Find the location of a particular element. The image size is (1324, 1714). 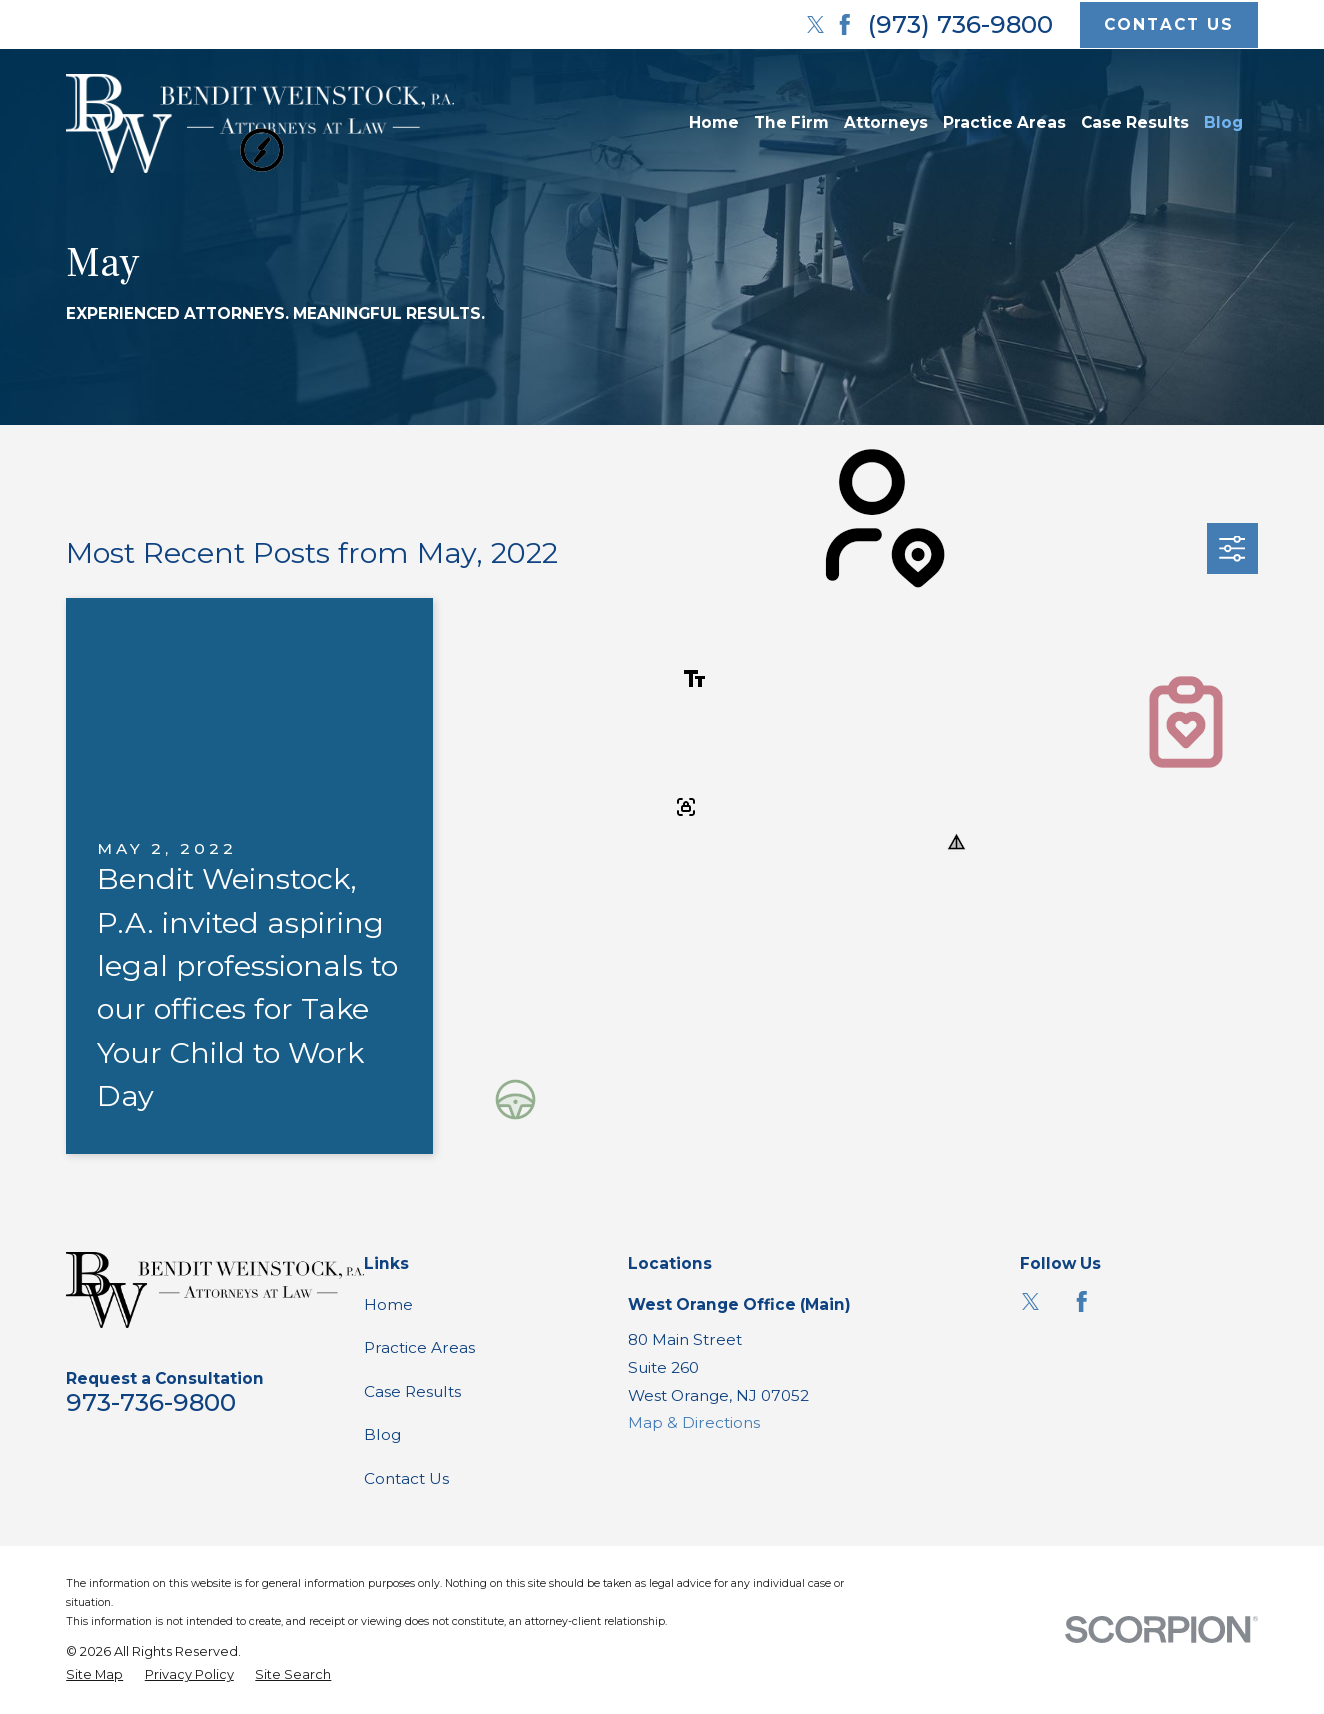

access driving or navigation mode is located at coordinates (515, 1099).